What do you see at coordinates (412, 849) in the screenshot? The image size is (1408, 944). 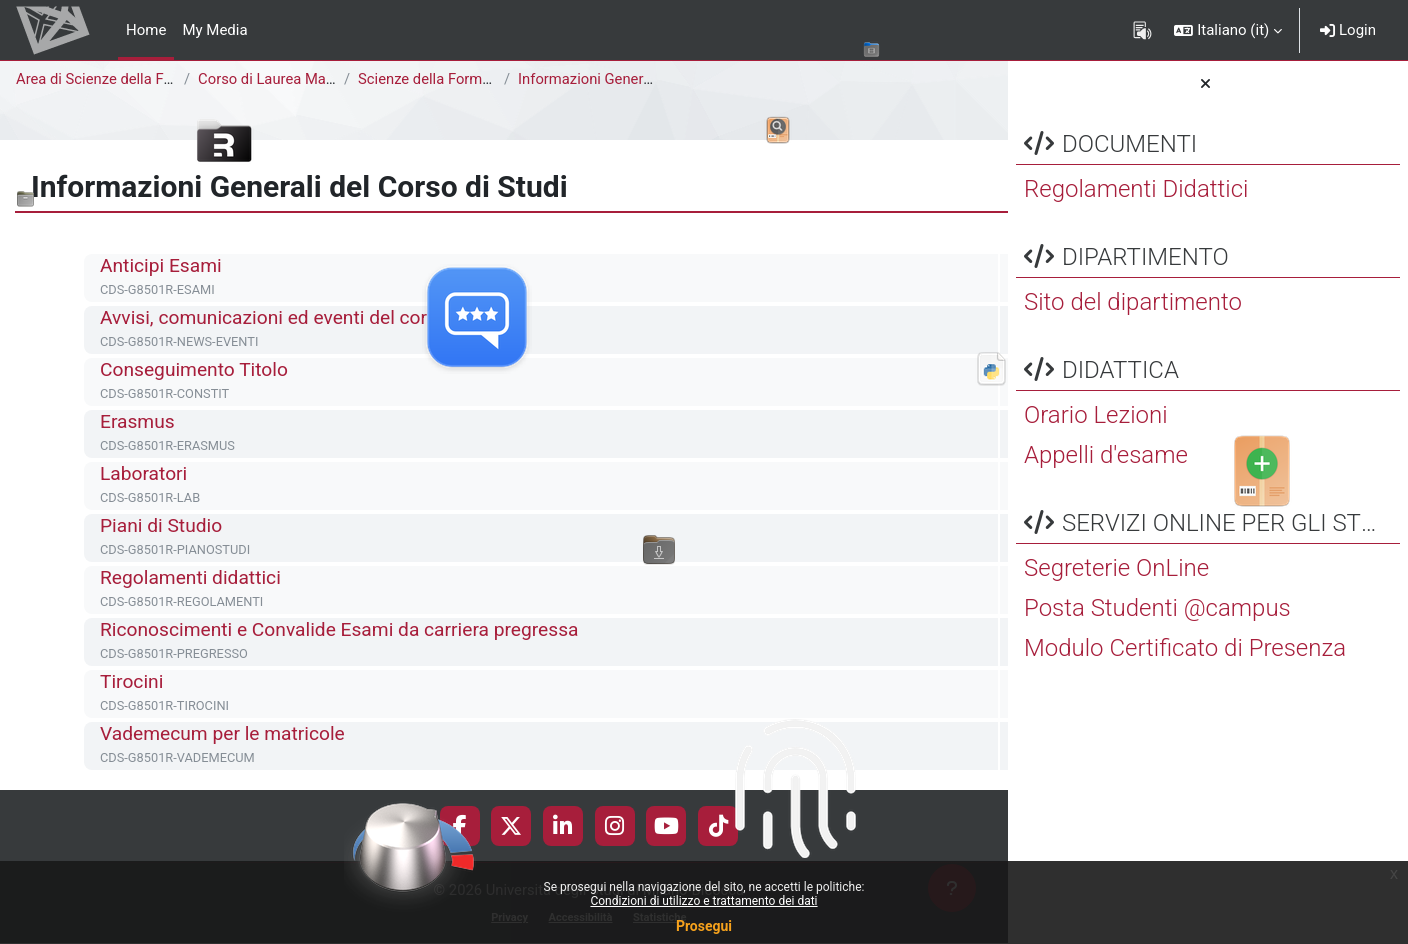 I see `adjust system audio volume` at bounding box center [412, 849].